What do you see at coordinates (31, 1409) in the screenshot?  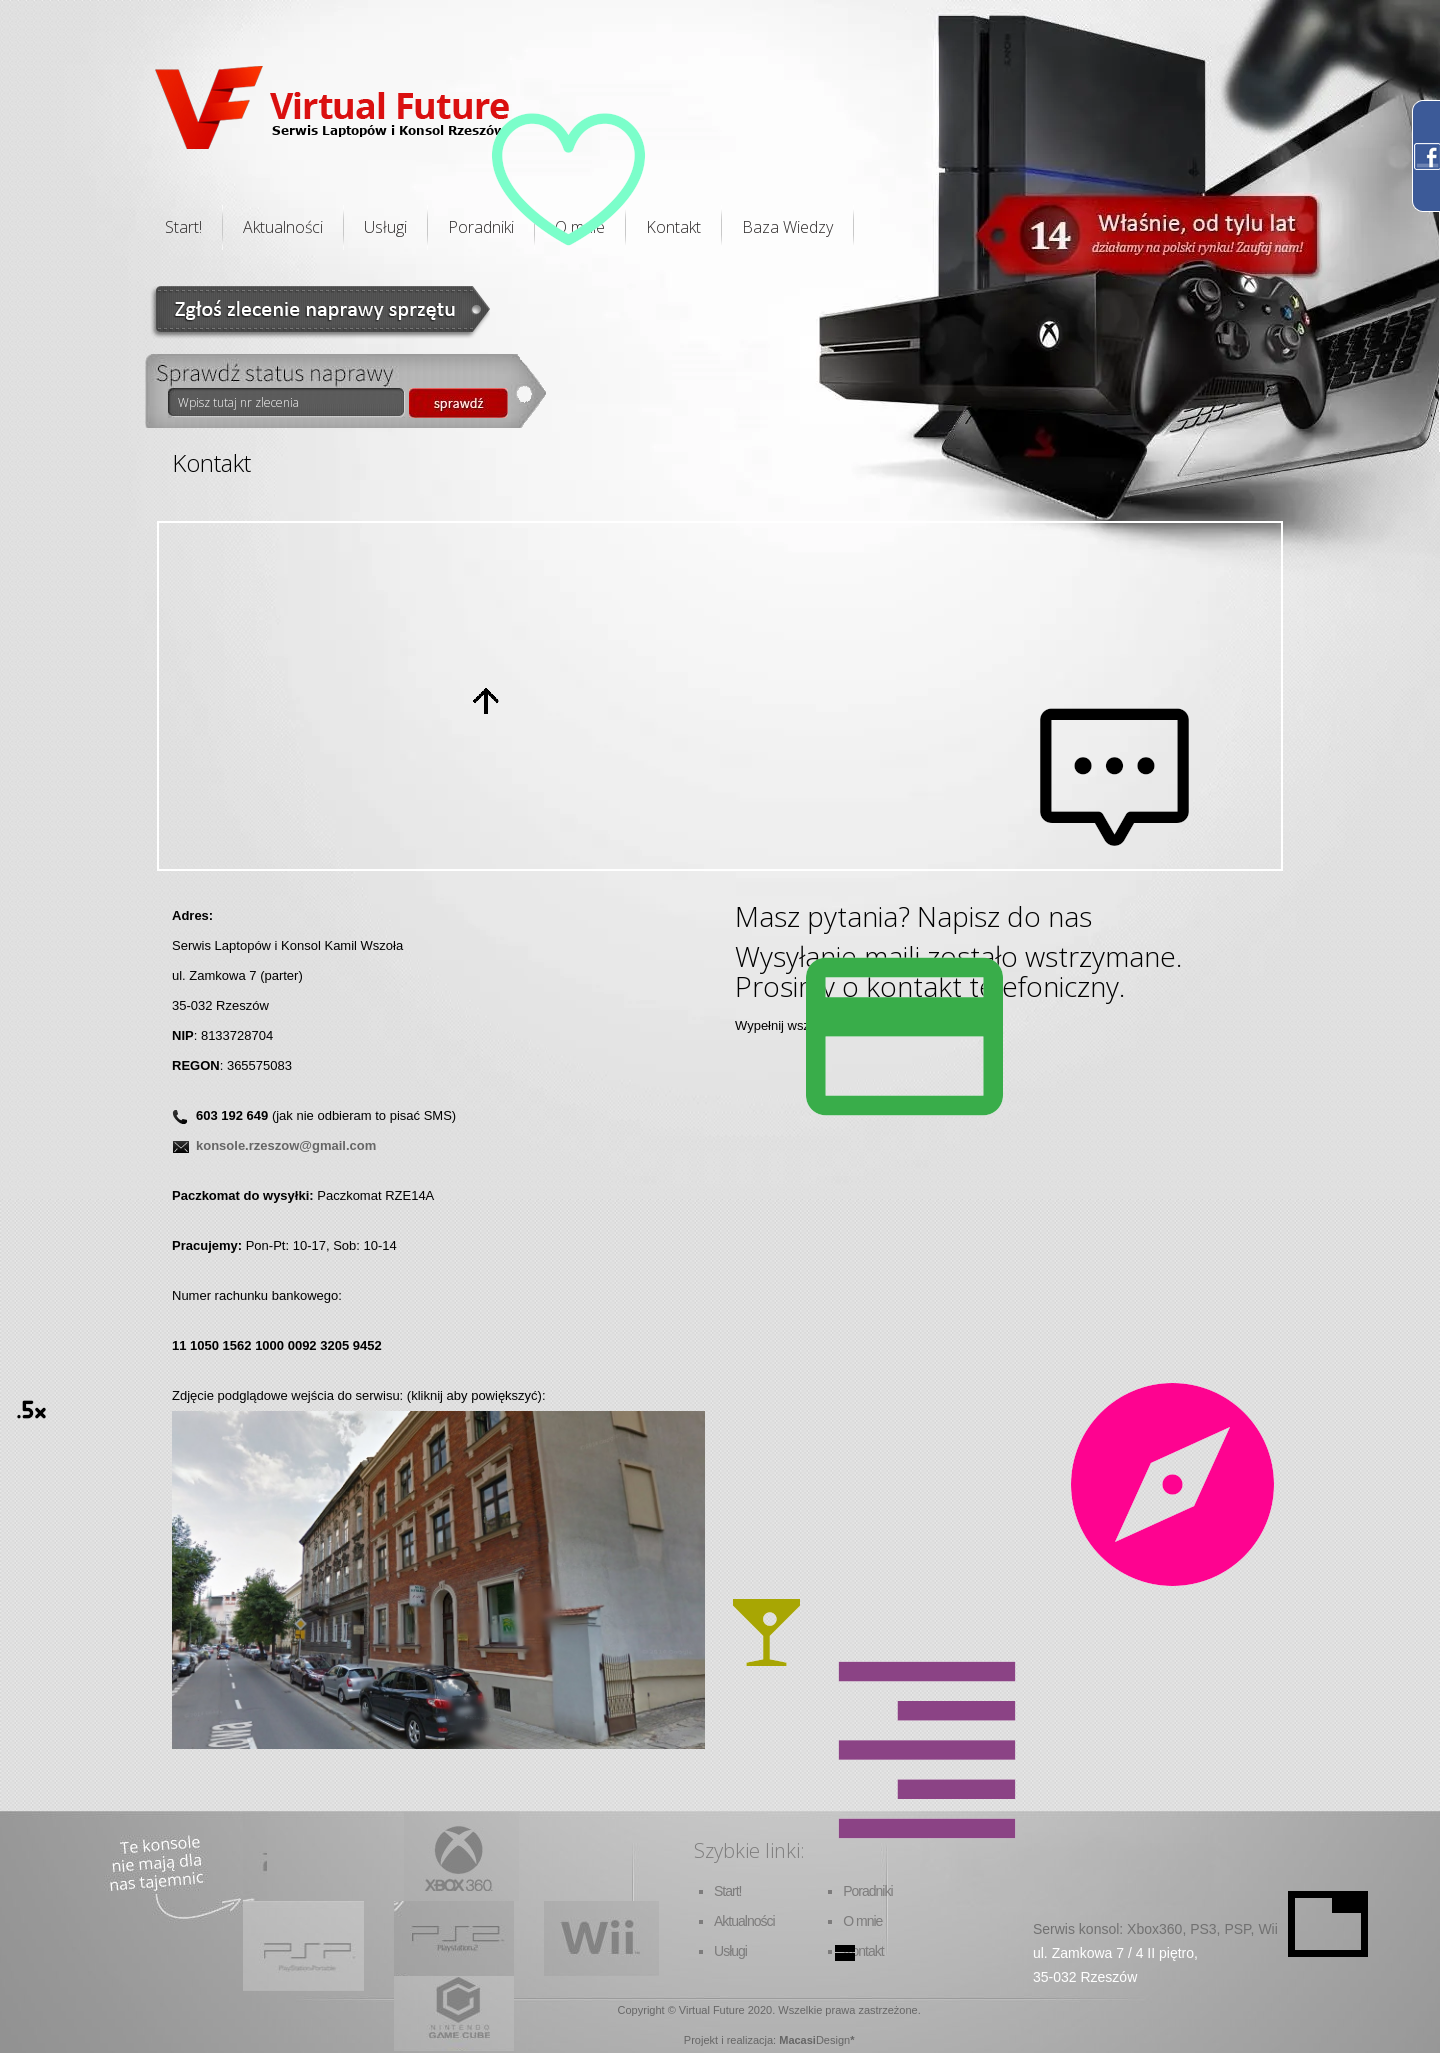 I see `set playback speed to 0.5x` at bounding box center [31, 1409].